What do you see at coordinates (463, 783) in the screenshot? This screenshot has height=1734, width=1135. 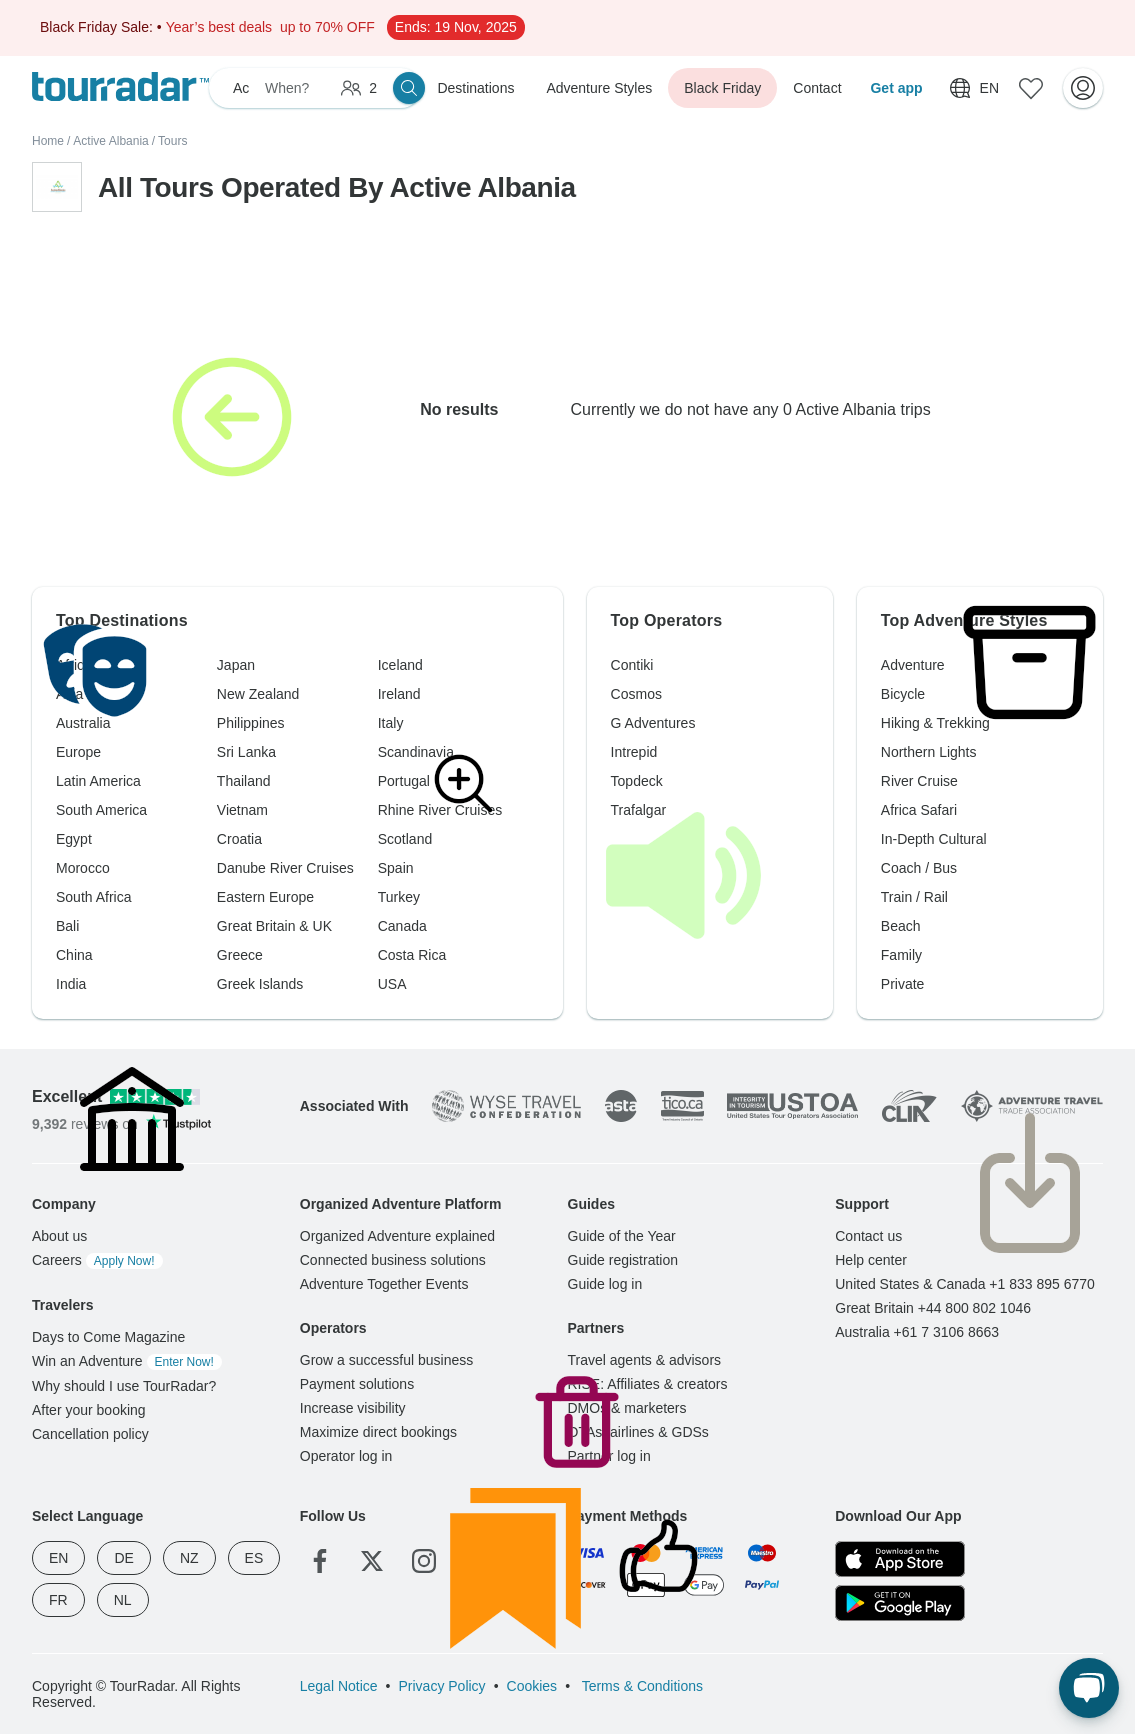 I see `zoom in on content` at bounding box center [463, 783].